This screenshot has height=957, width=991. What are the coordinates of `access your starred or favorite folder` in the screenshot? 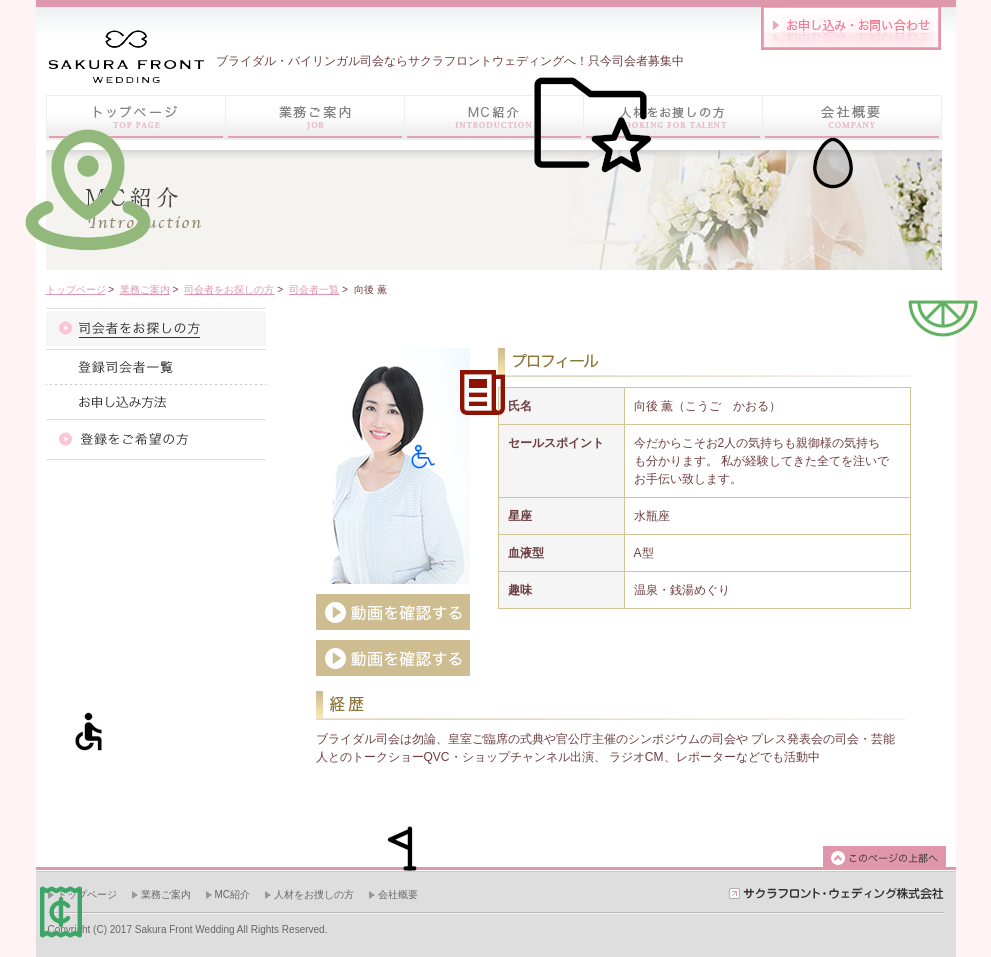 It's located at (590, 120).